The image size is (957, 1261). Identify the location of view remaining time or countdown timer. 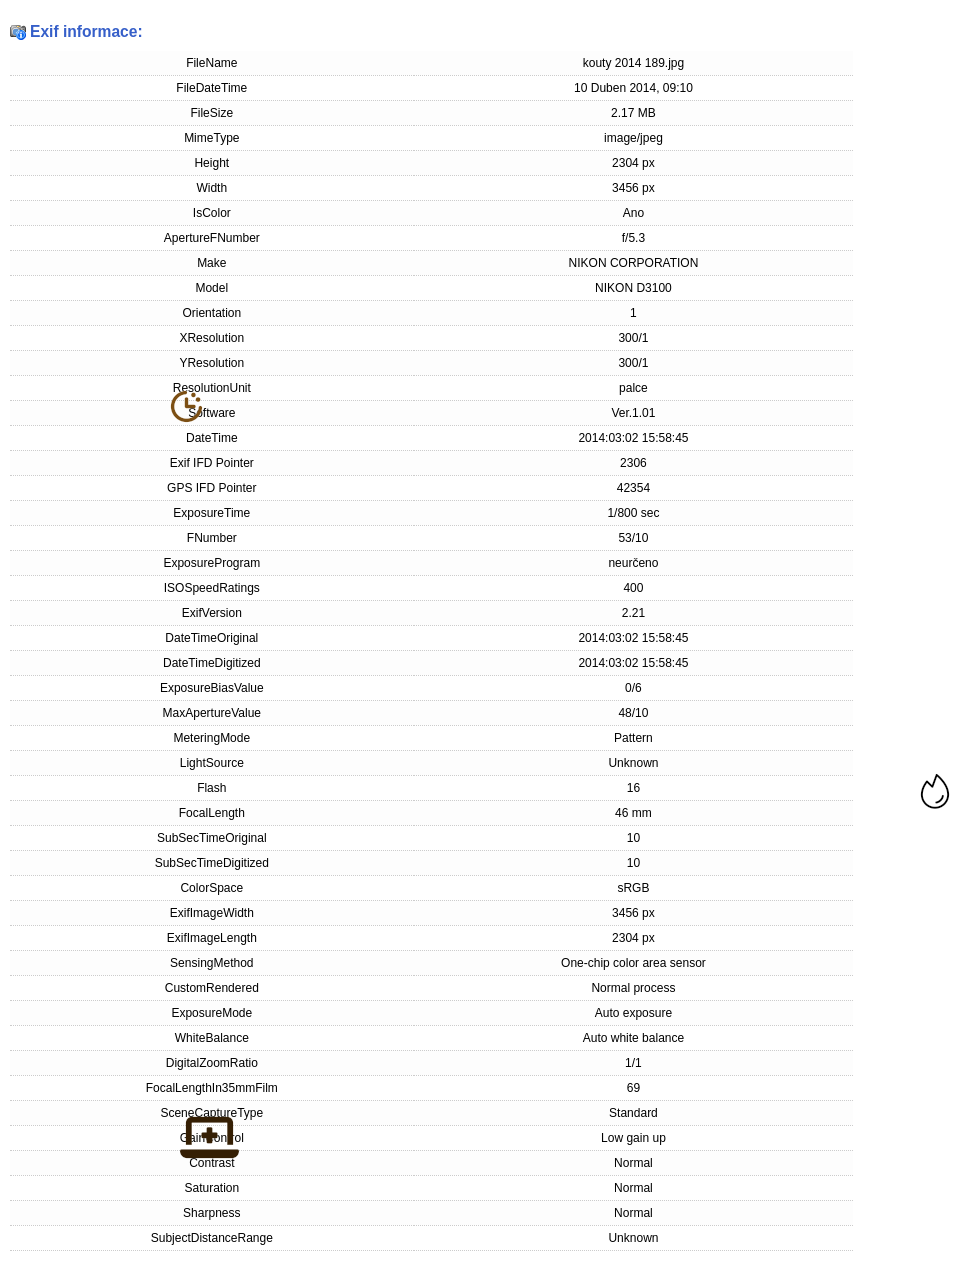
(186, 406).